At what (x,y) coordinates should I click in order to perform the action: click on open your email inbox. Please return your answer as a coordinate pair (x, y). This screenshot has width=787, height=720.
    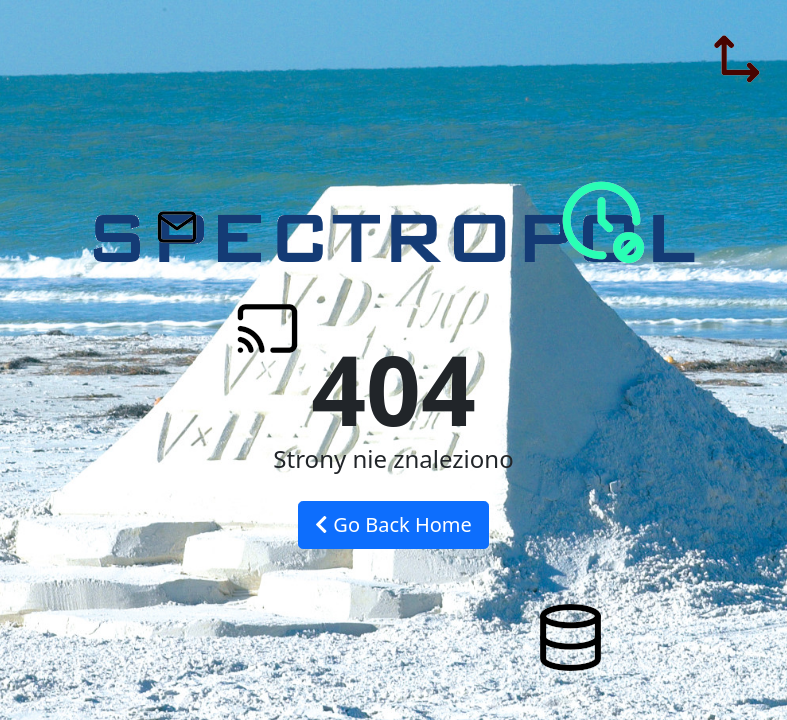
    Looking at the image, I should click on (177, 227).